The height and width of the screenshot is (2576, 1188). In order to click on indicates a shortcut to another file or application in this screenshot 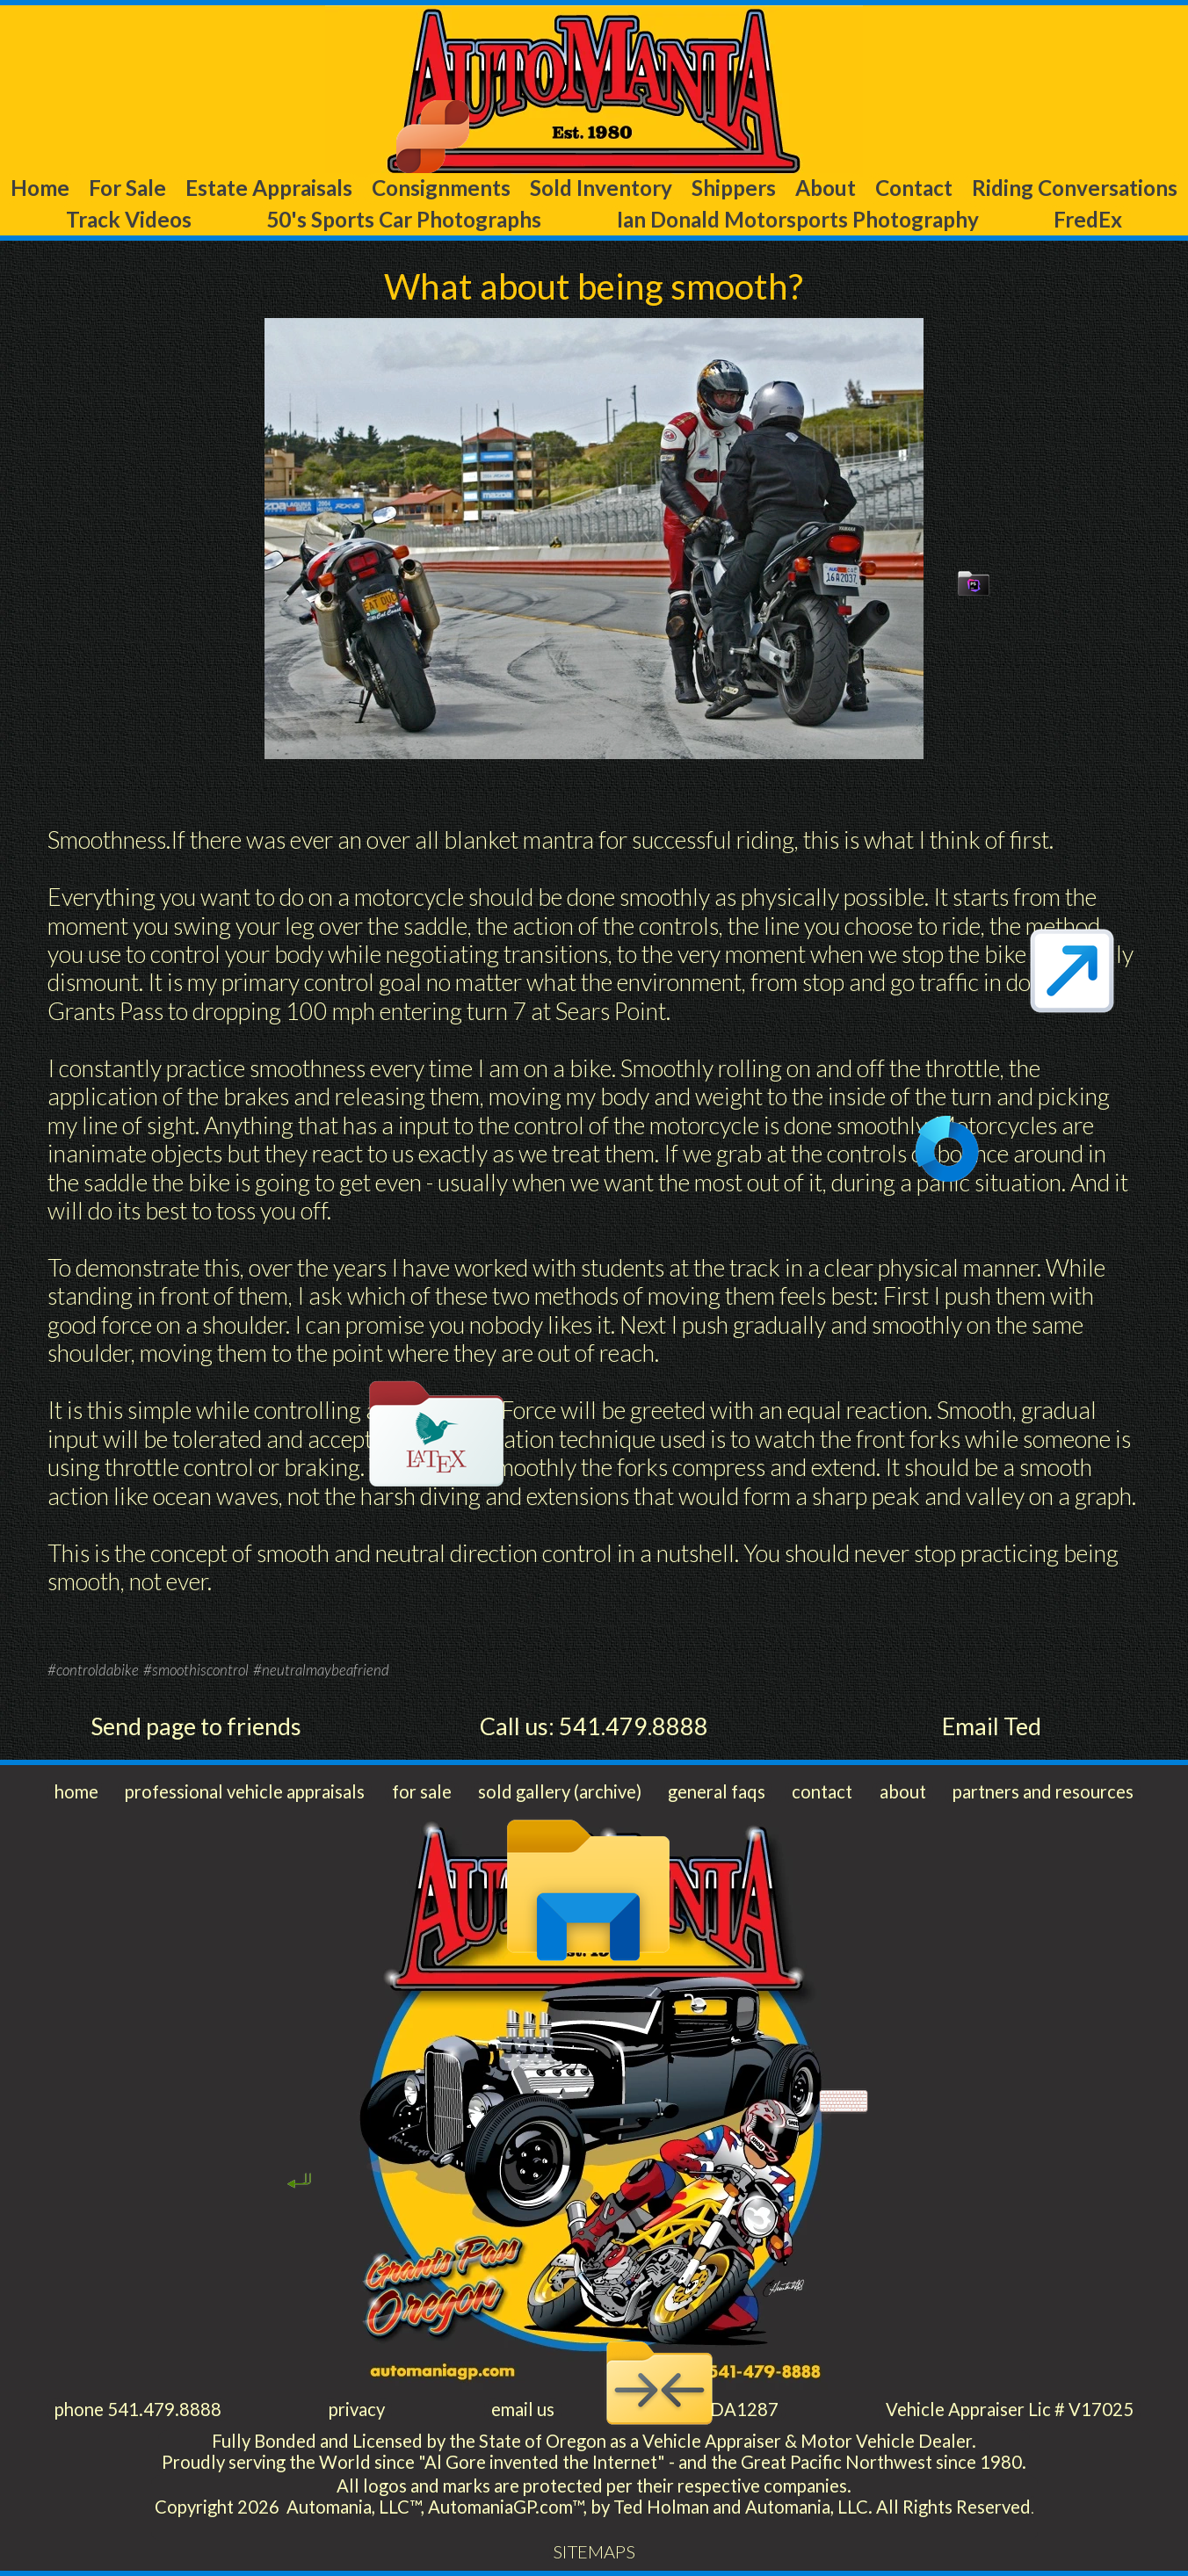, I will do `click(1072, 971)`.